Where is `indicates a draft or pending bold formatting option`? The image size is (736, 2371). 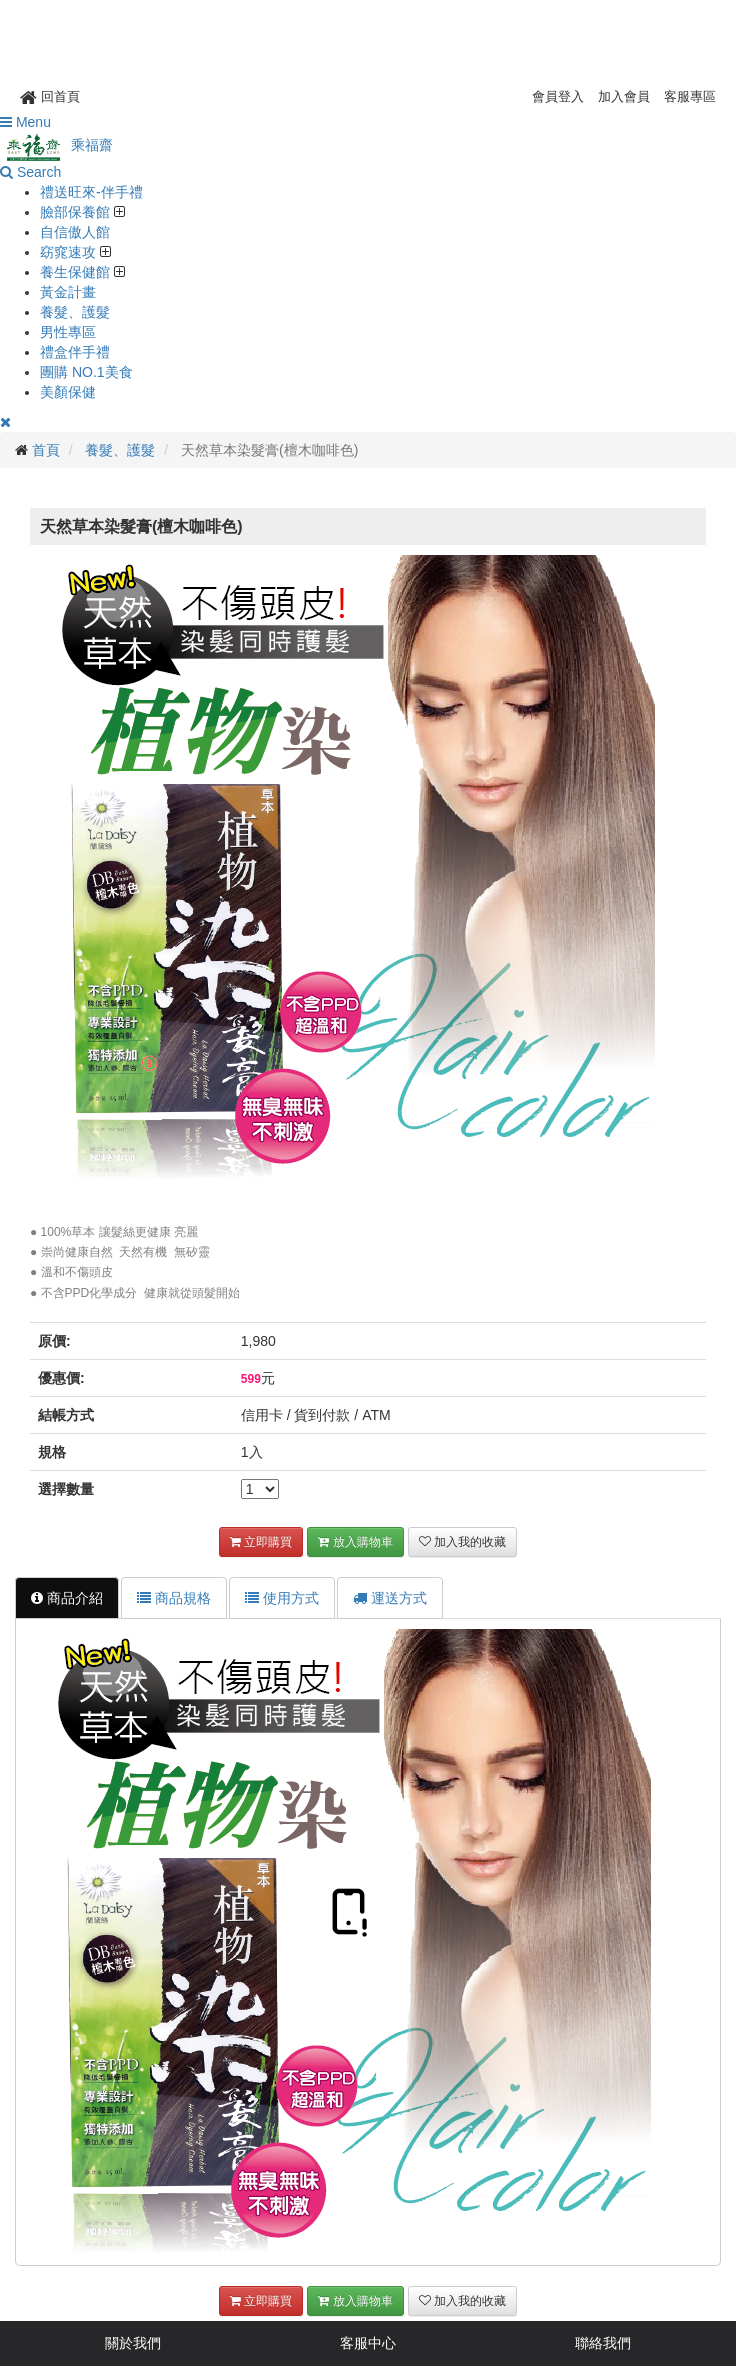 indicates a draft or pending bold formatting option is located at coordinates (149, 1063).